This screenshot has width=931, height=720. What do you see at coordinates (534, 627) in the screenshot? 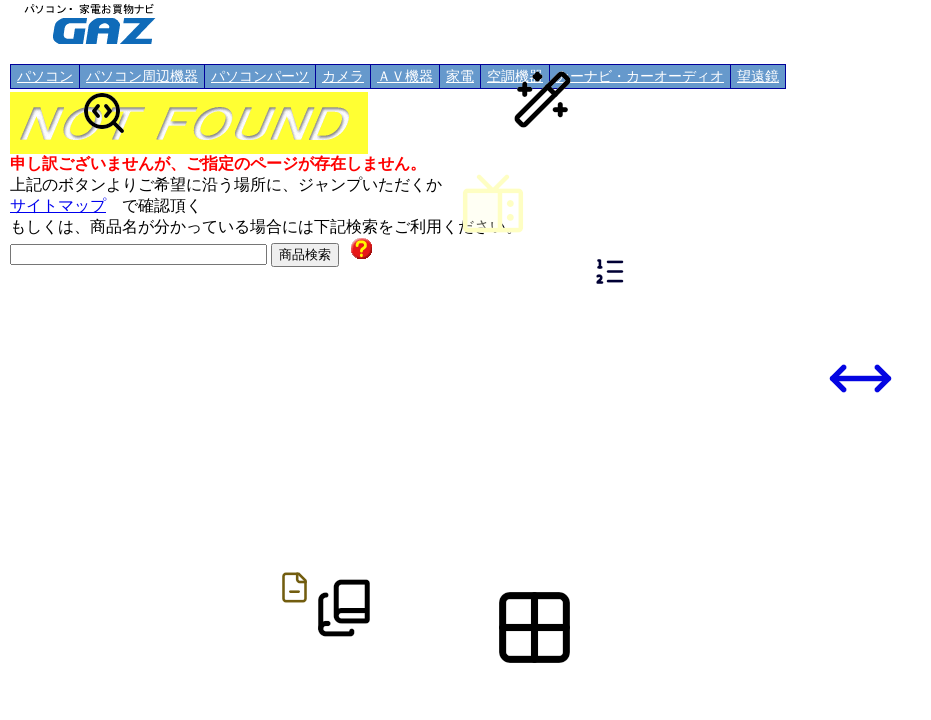
I see `switch to grid view` at bounding box center [534, 627].